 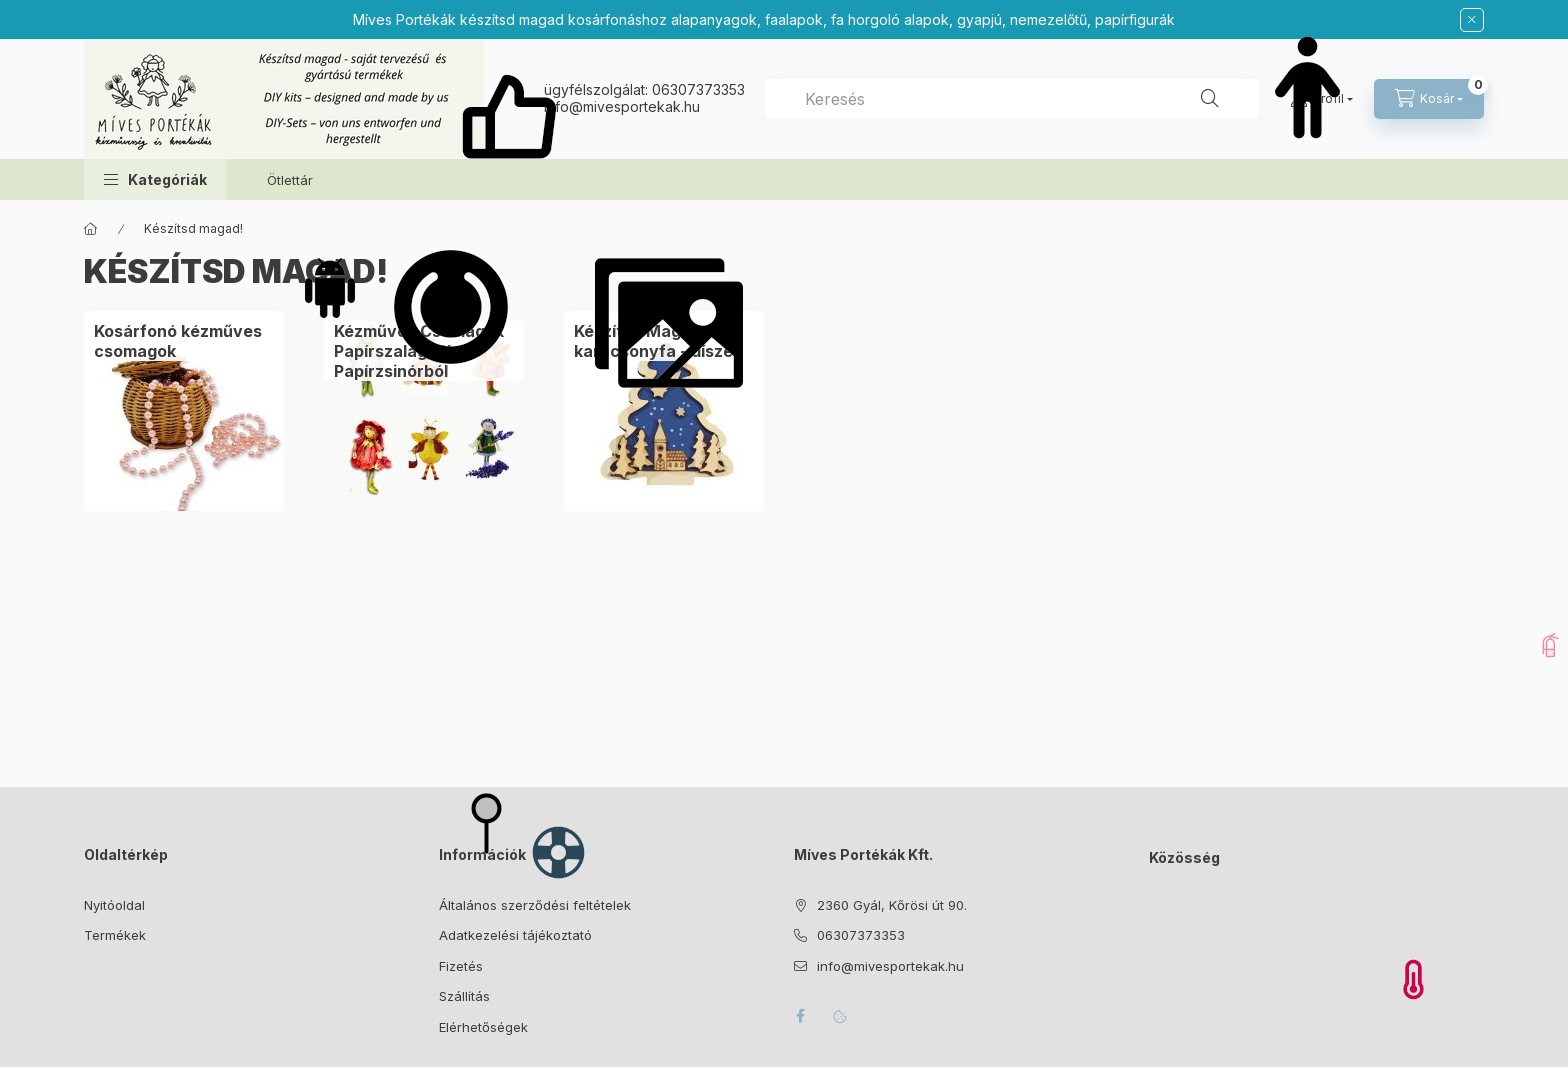 I want to click on access help or support center, so click(x=558, y=852).